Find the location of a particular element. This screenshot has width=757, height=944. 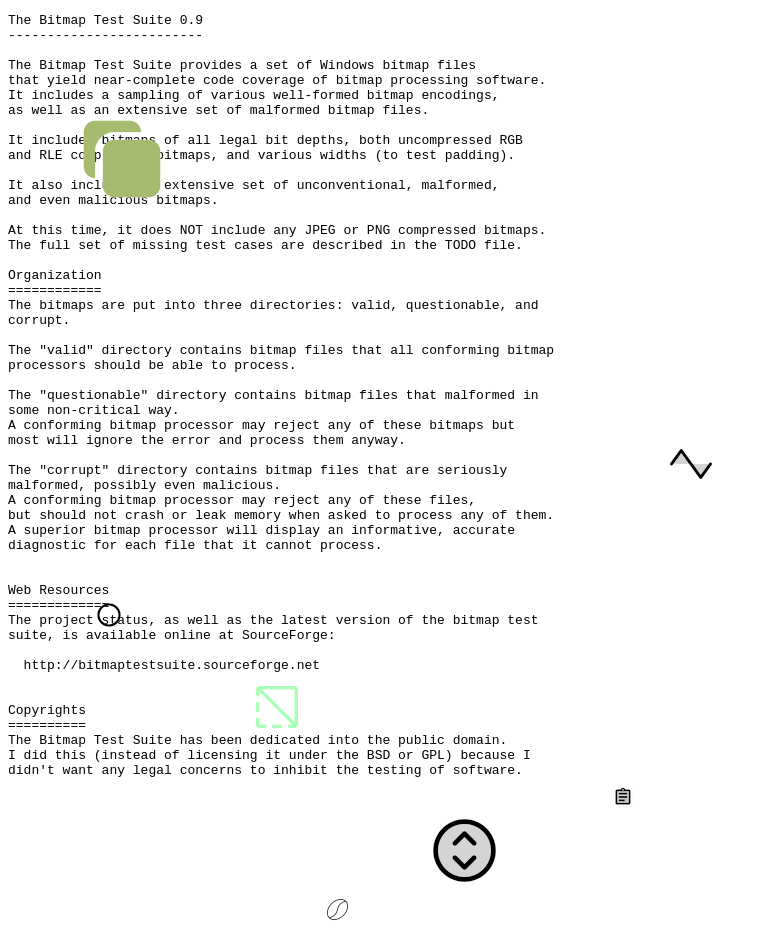

copy to clipboard is located at coordinates (122, 159).